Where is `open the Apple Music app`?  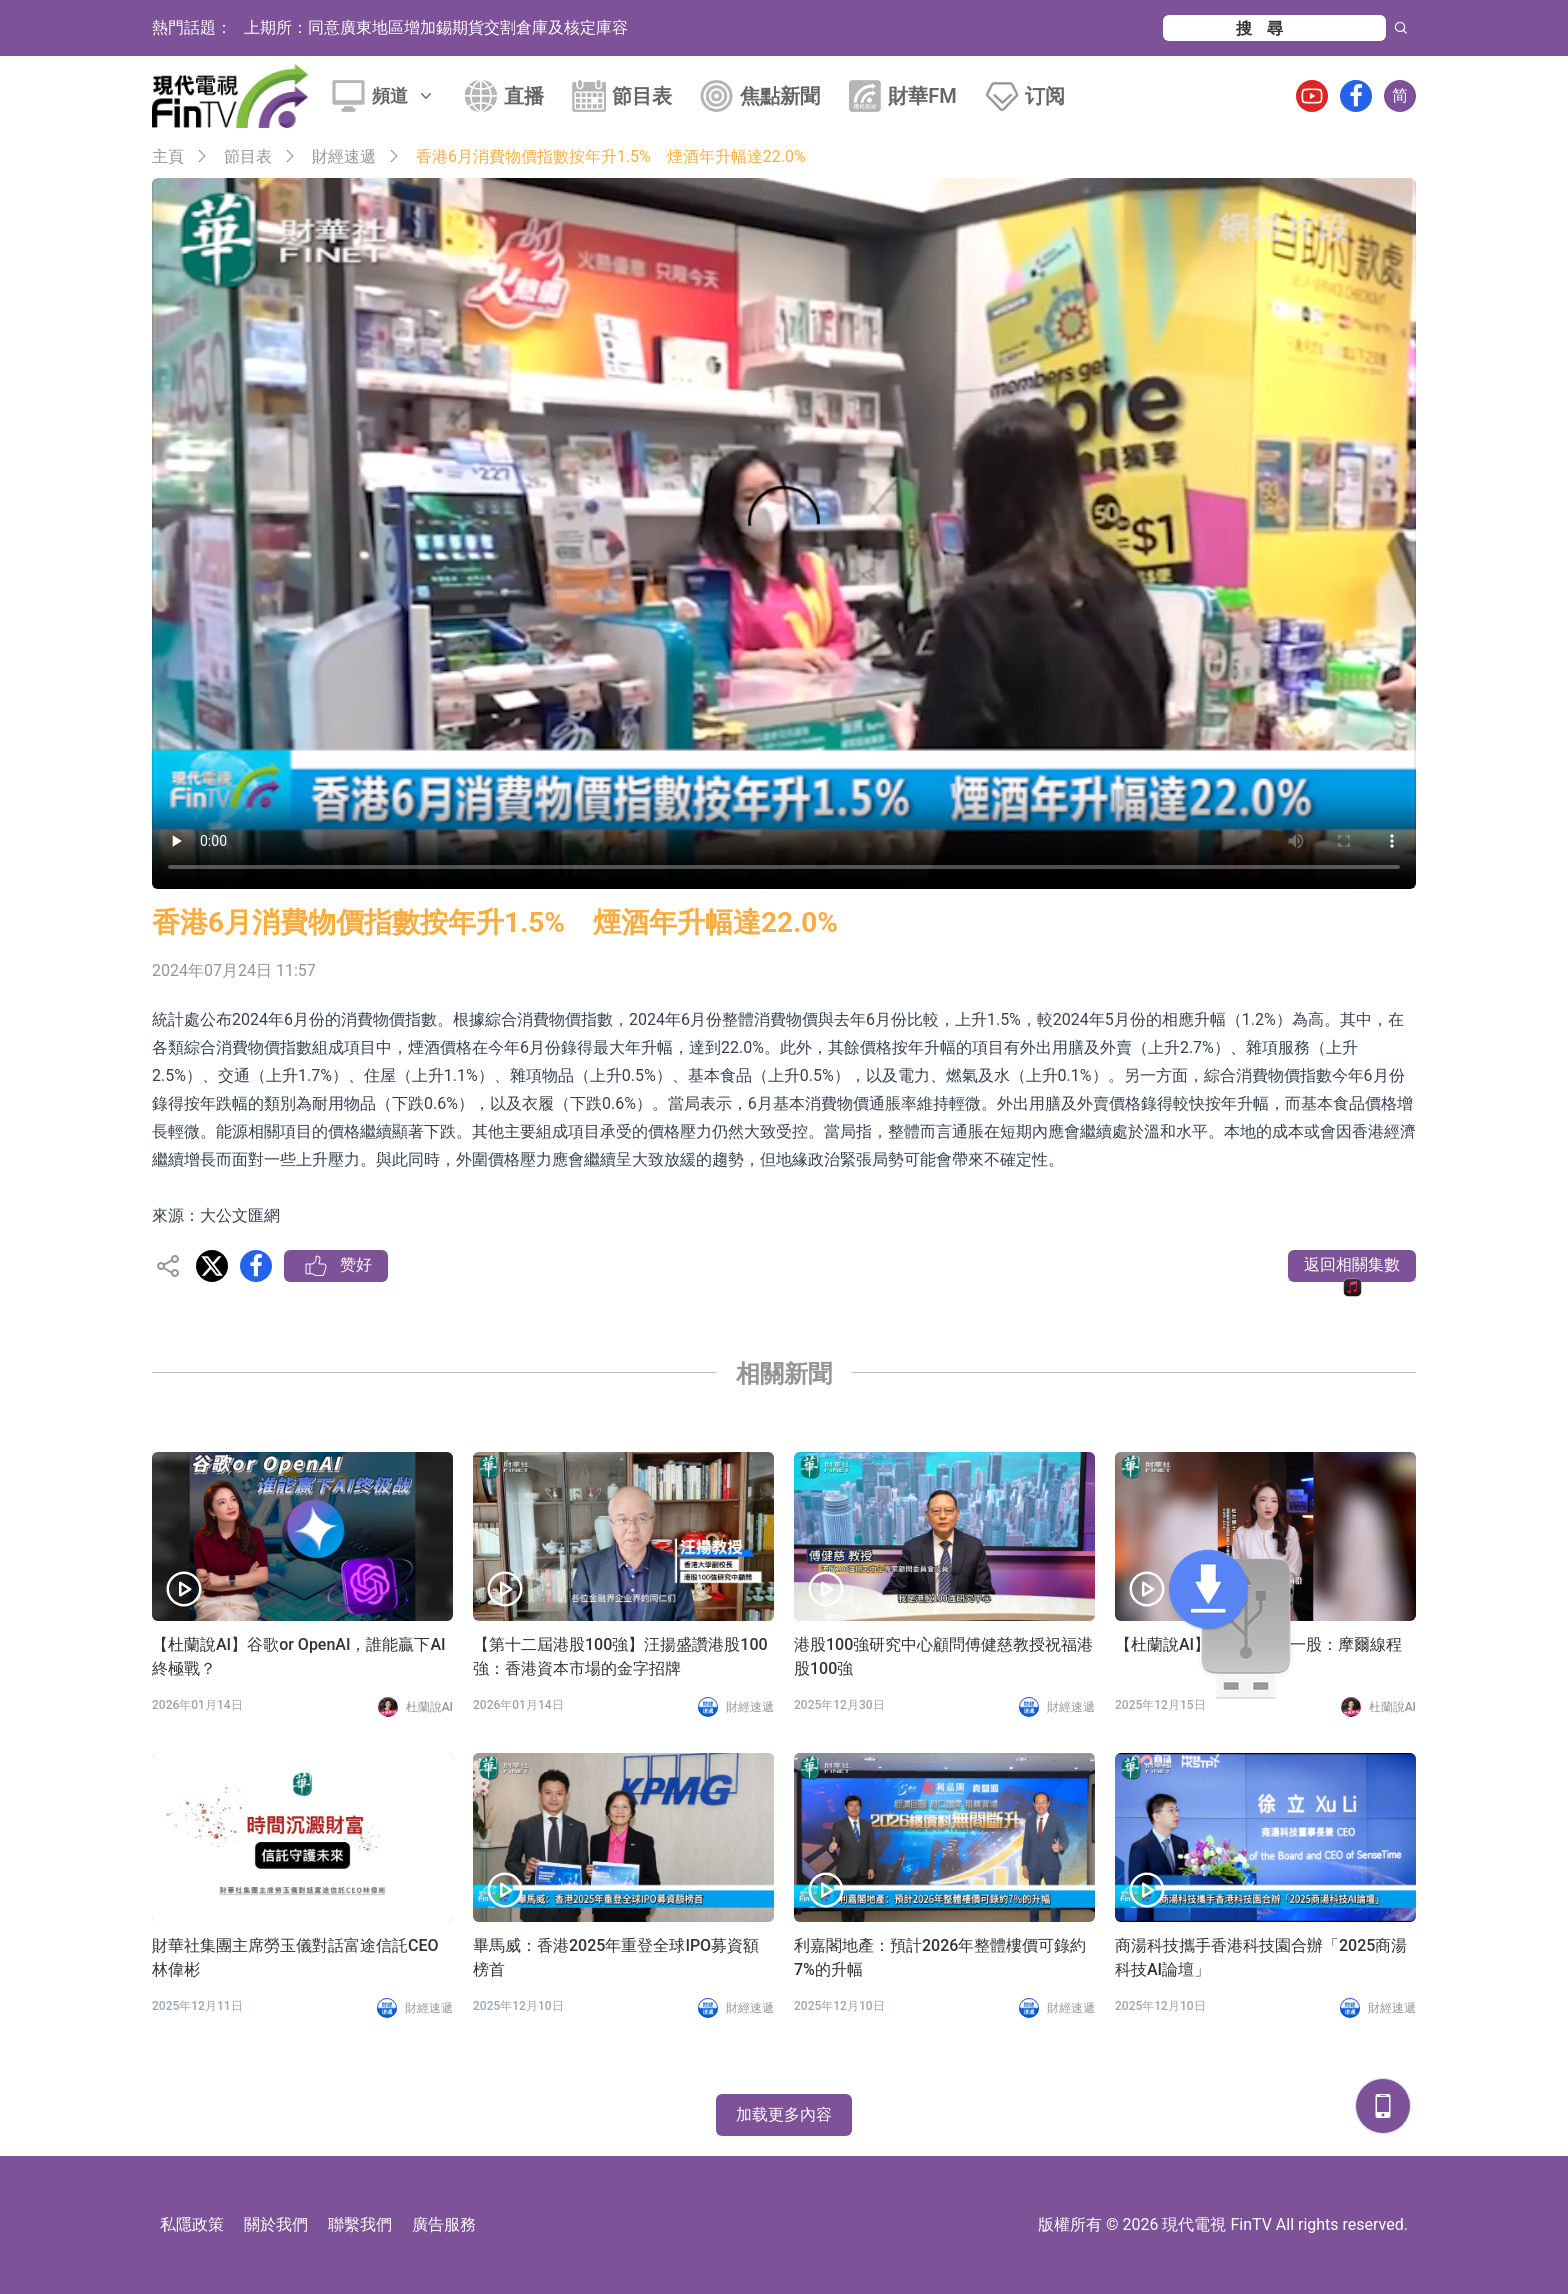
open the Apple Music app is located at coordinates (1352, 1287).